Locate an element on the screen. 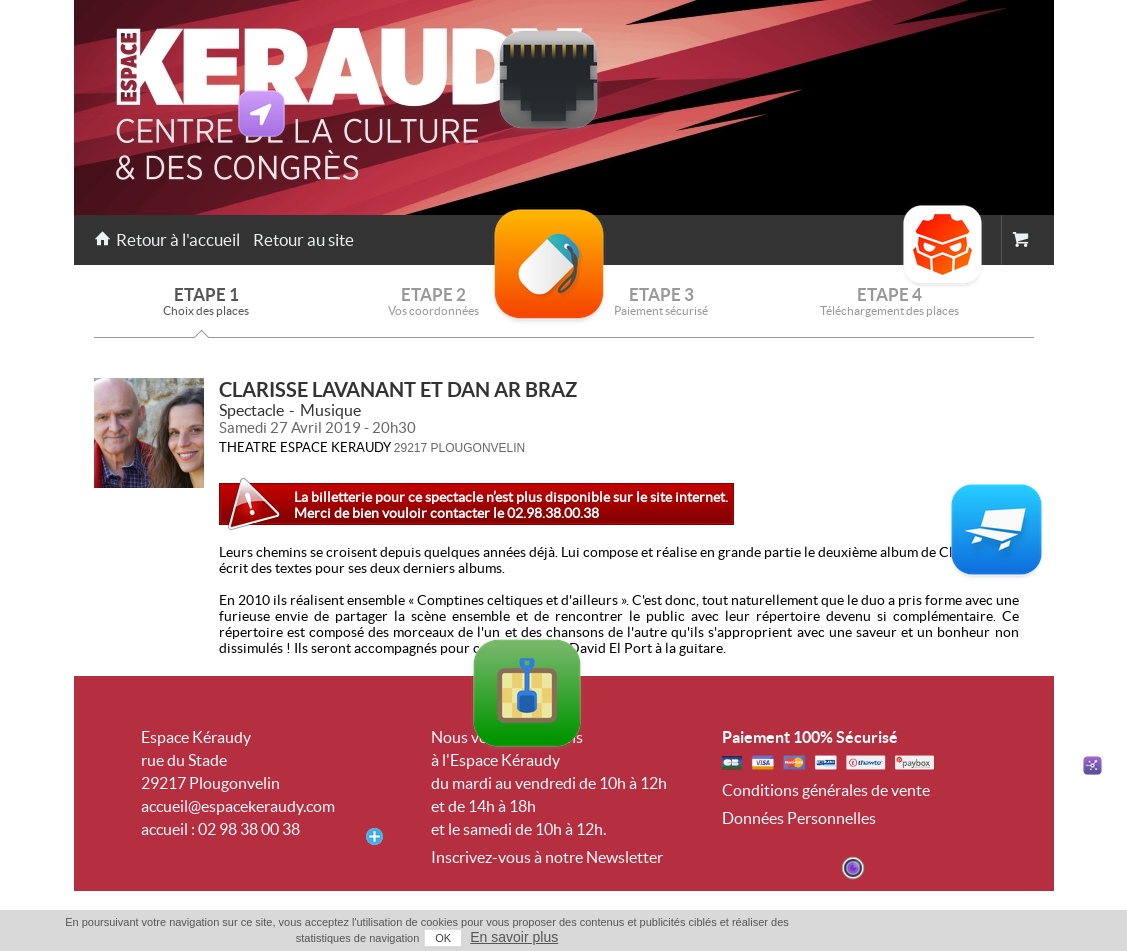  open kid3 audio tag editor is located at coordinates (549, 264).